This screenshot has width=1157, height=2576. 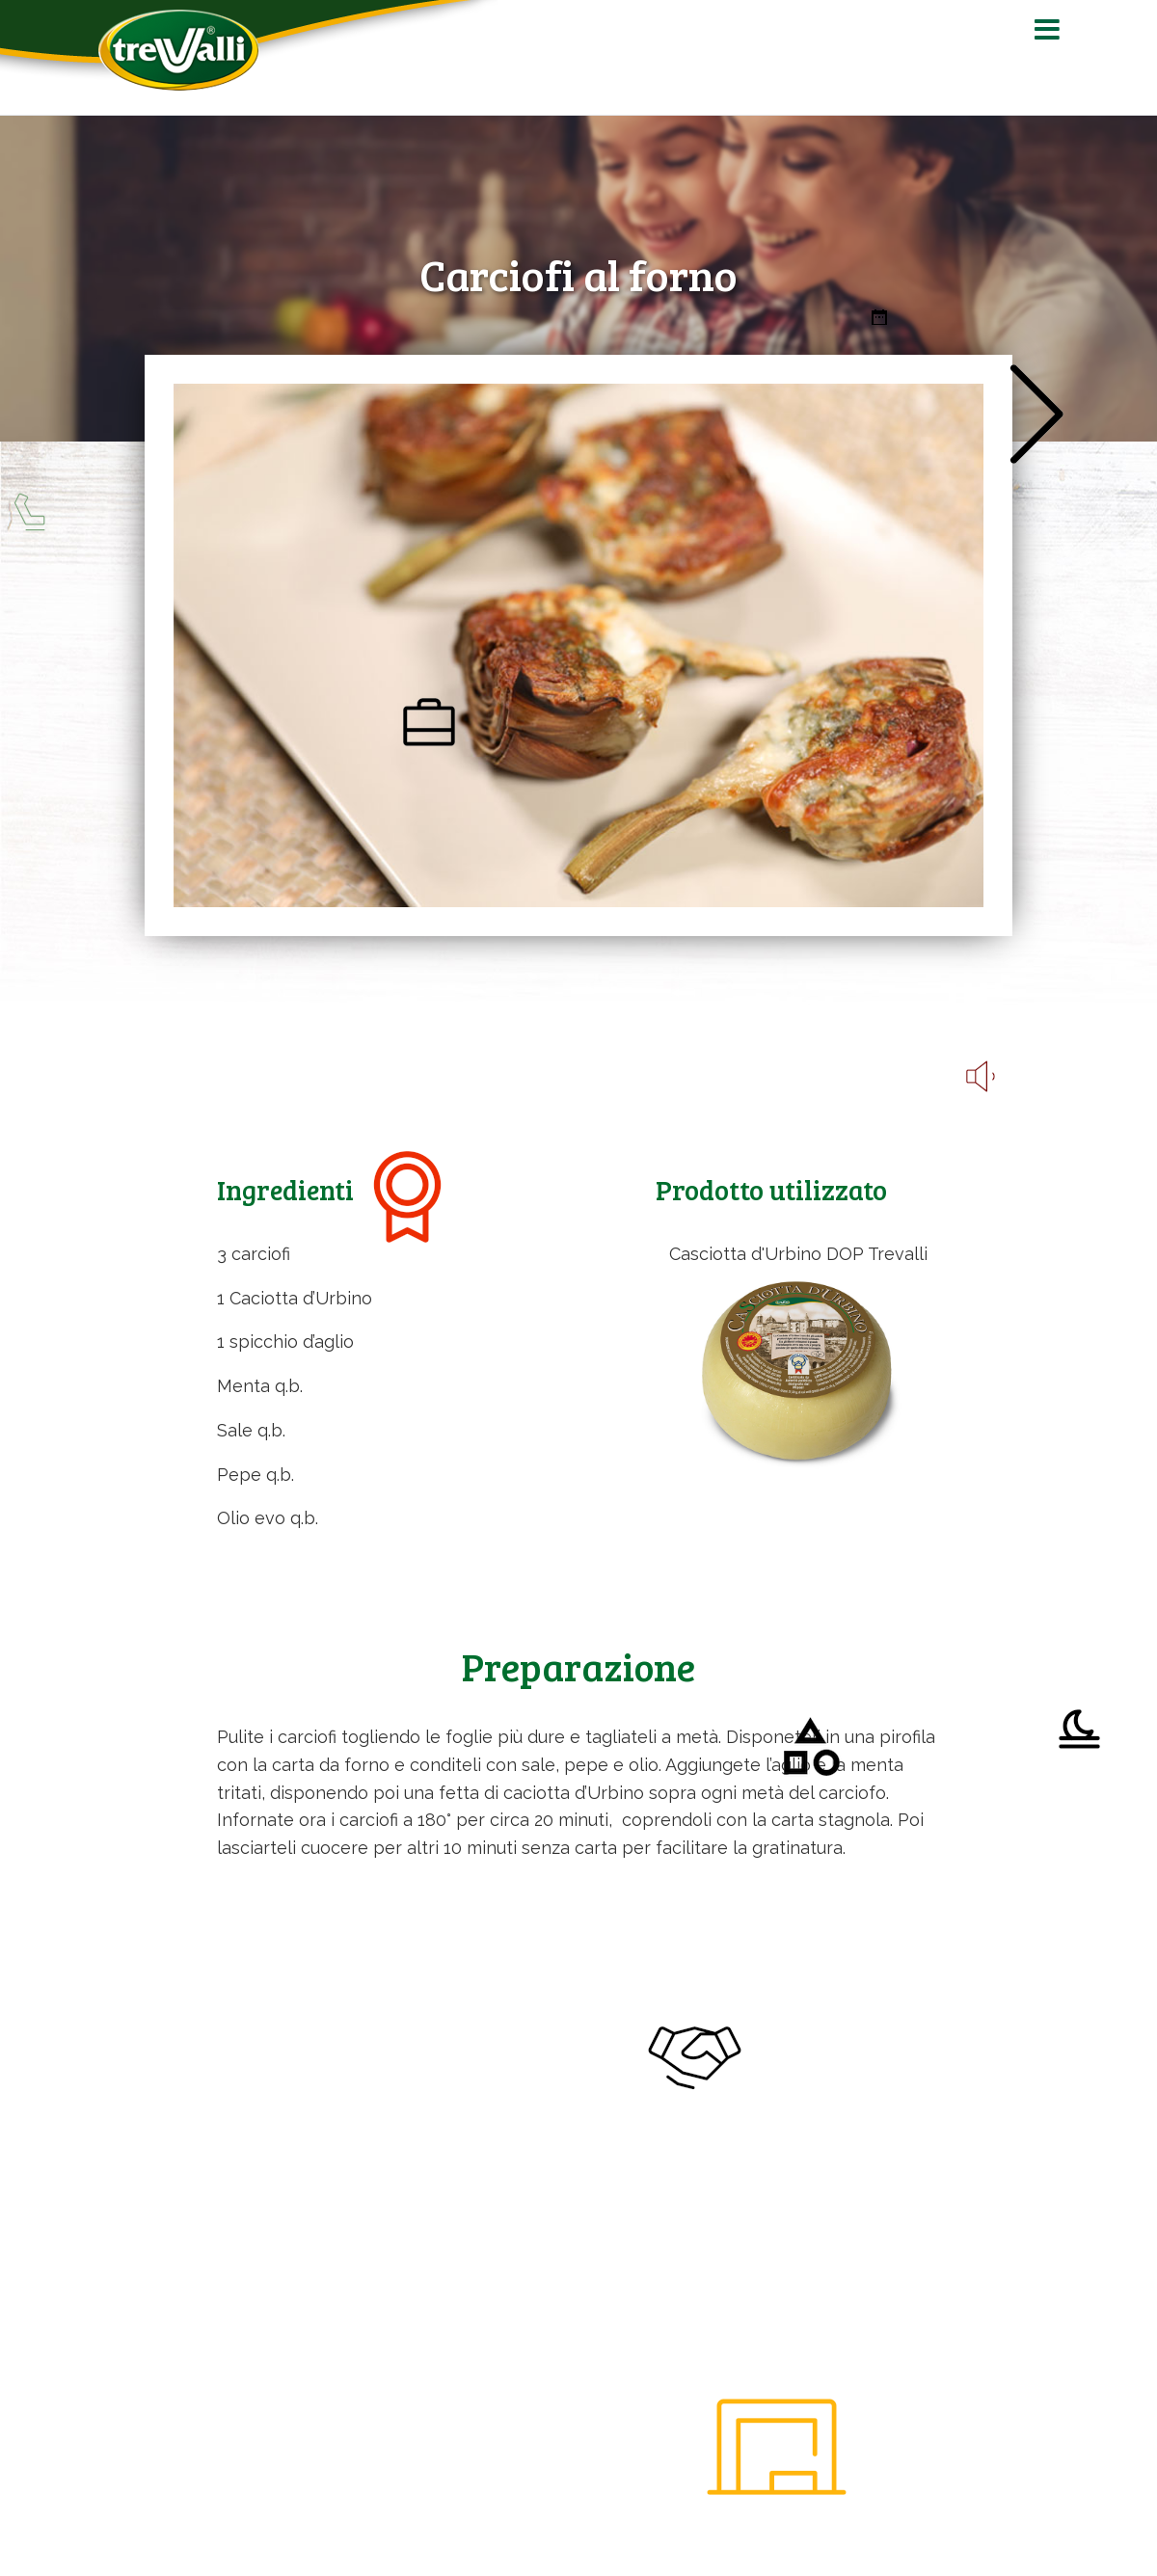 What do you see at coordinates (429, 724) in the screenshot?
I see `access travel or trip settings` at bounding box center [429, 724].